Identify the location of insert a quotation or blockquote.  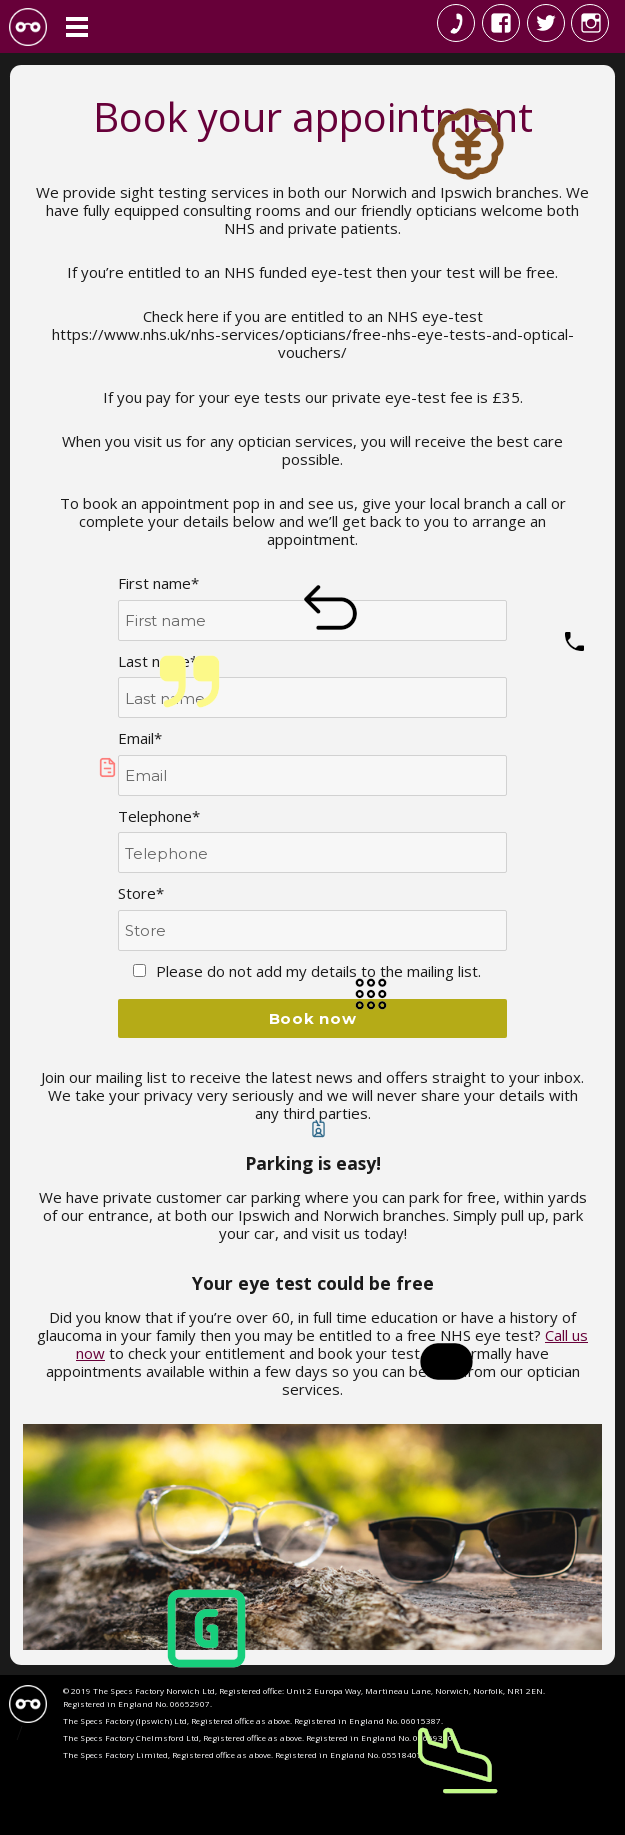
(189, 681).